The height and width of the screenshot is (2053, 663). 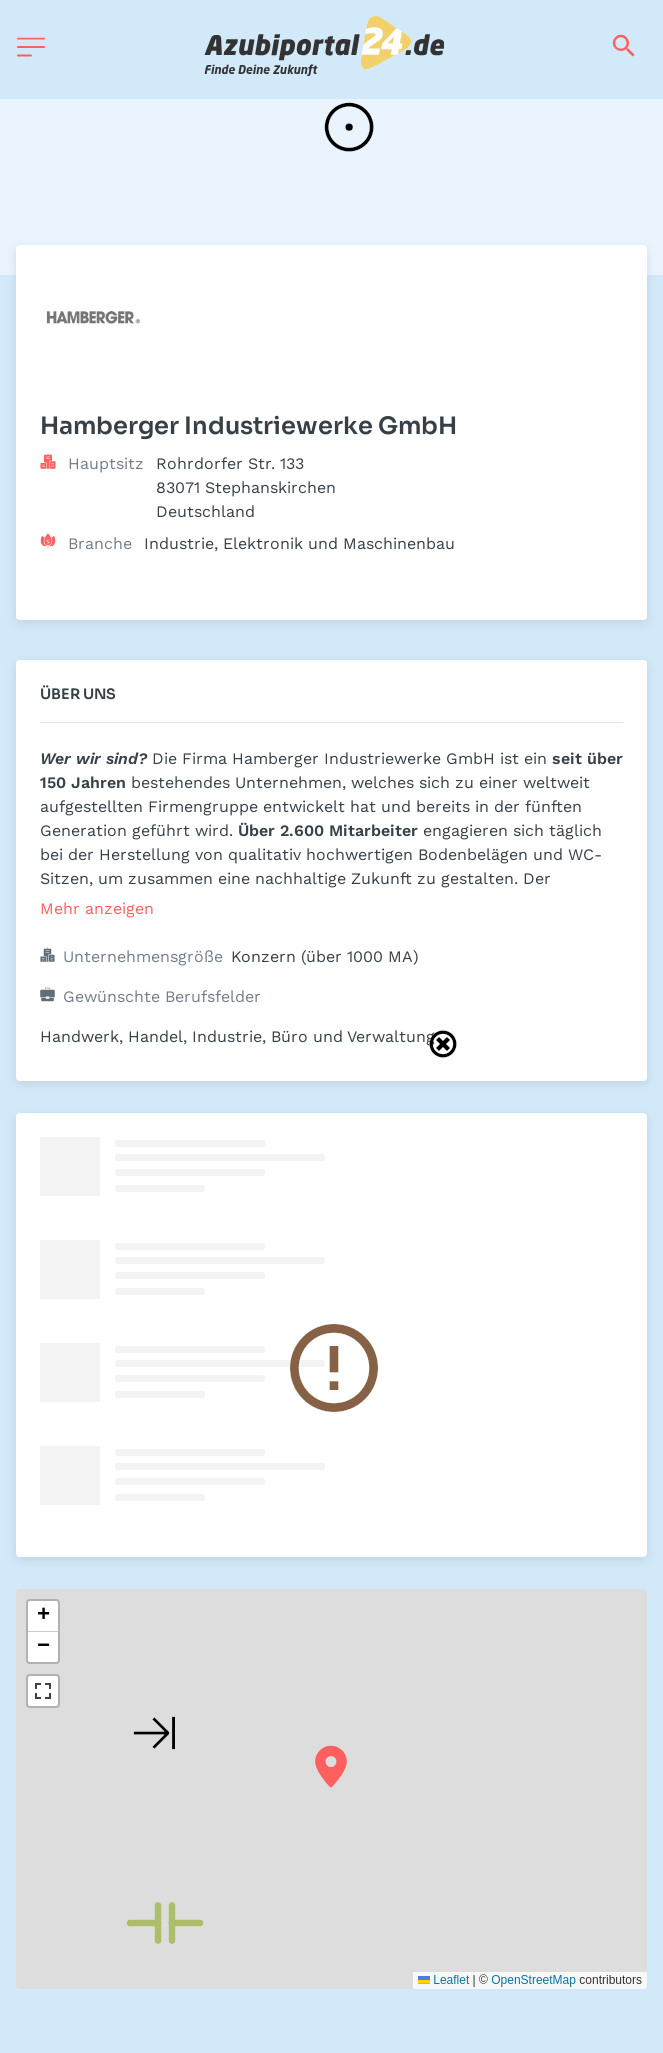 What do you see at coordinates (351, 129) in the screenshot?
I see `view open issues or bugs` at bounding box center [351, 129].